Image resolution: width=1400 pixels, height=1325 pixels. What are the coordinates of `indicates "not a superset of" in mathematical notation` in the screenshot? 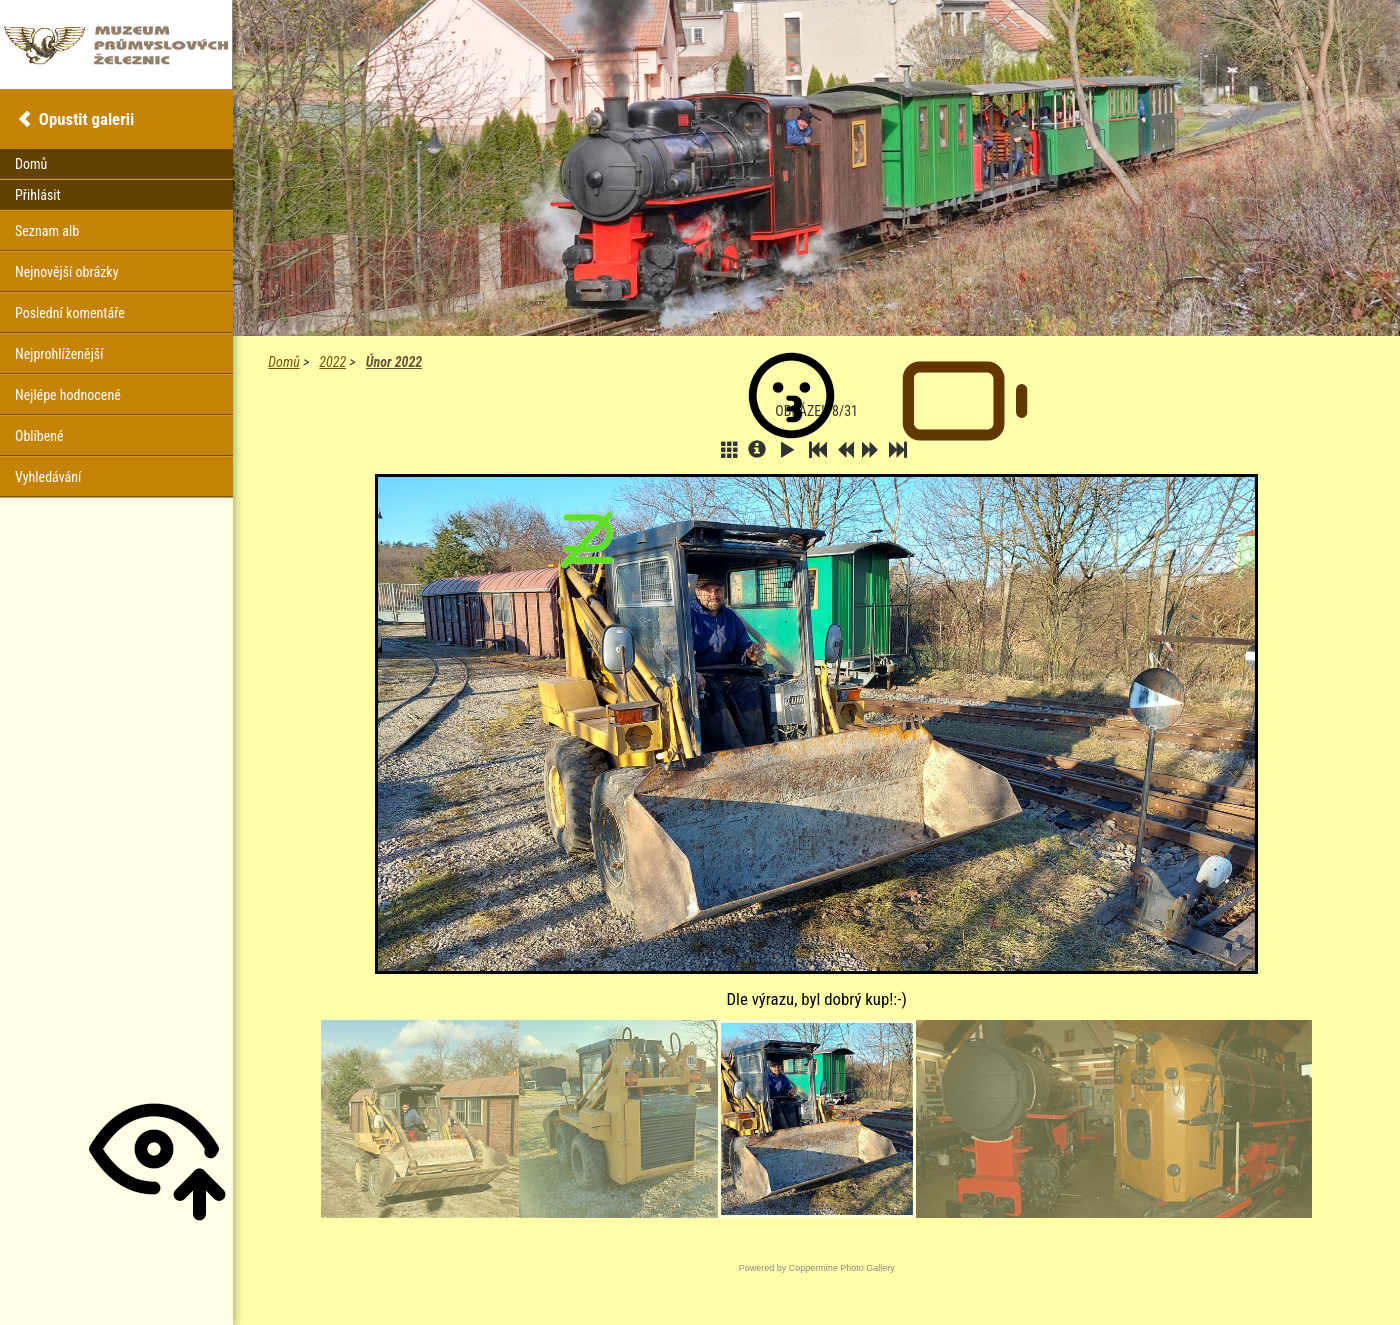 It's located at (587, 540).